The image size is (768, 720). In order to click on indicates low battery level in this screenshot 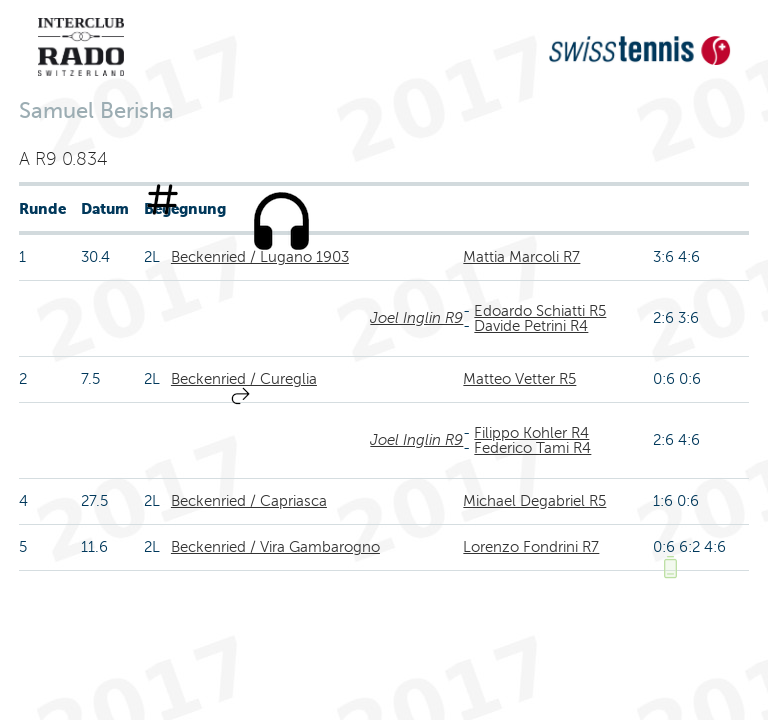, I will do `click(670, 567)`.